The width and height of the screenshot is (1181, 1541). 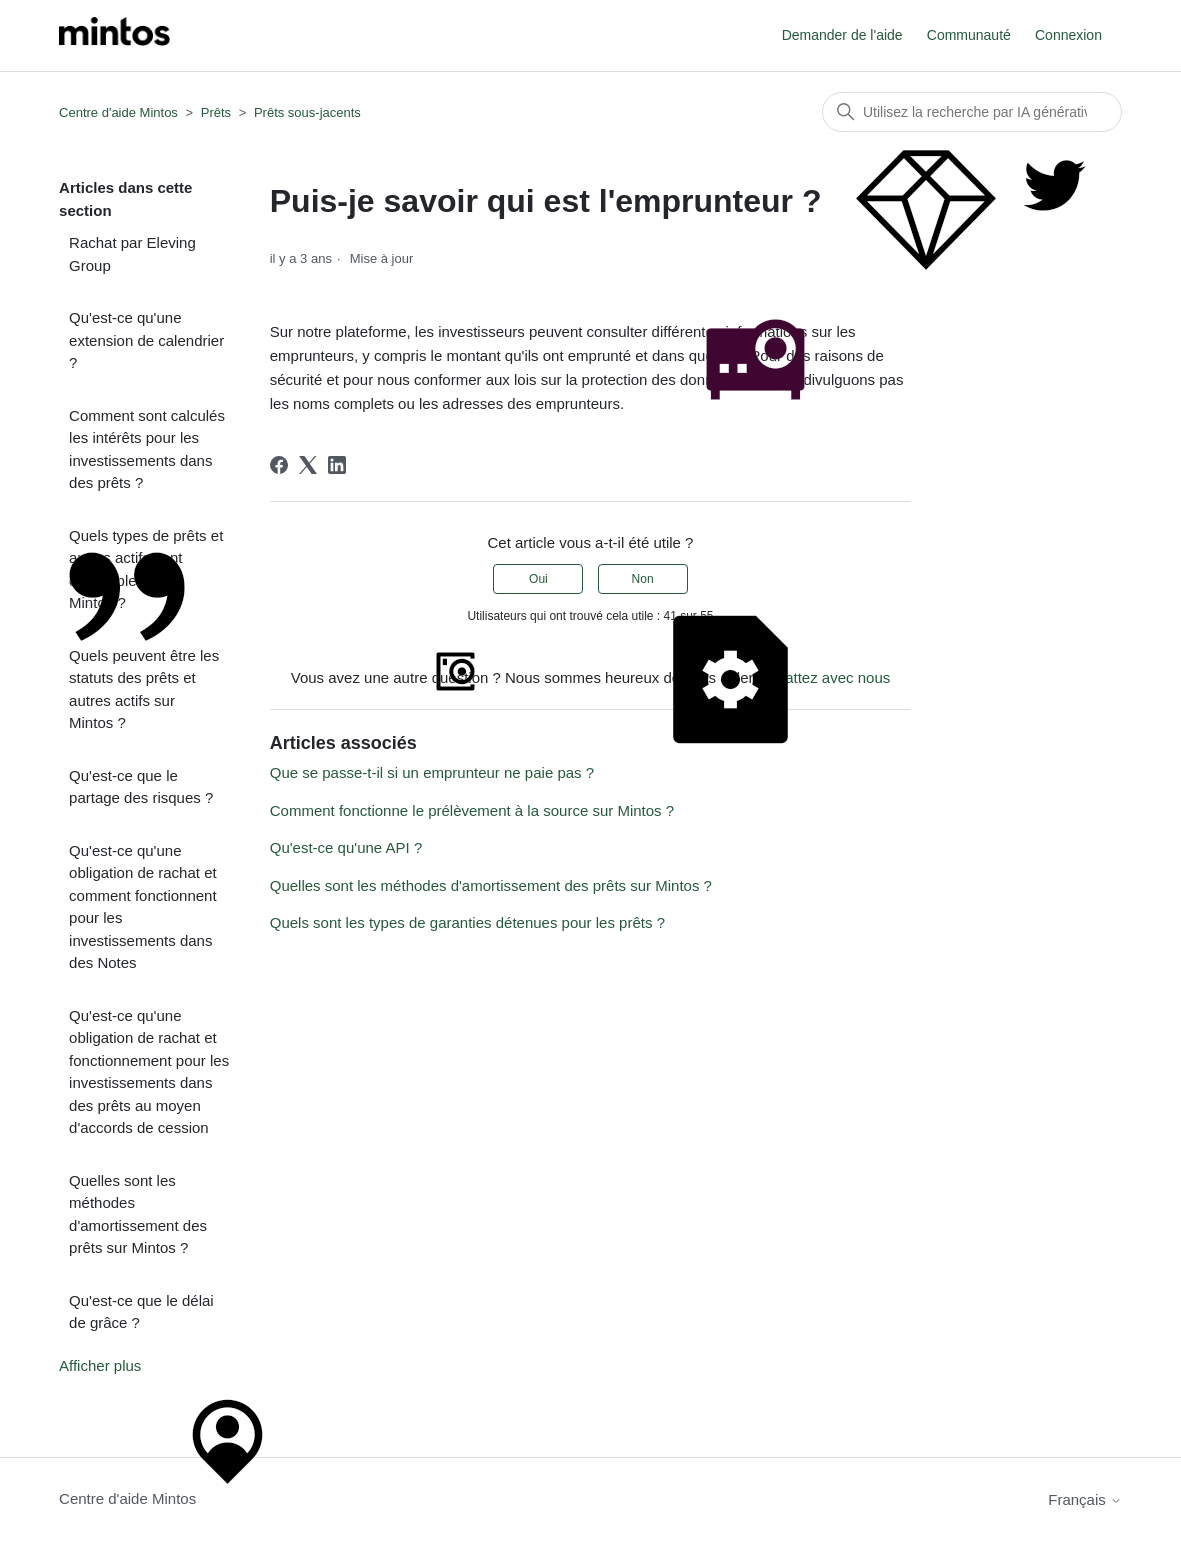 What do you see at coordinates (730, 679) in the screenshot?
I see `access file settings or preferences` at bounding box center [730, 679].